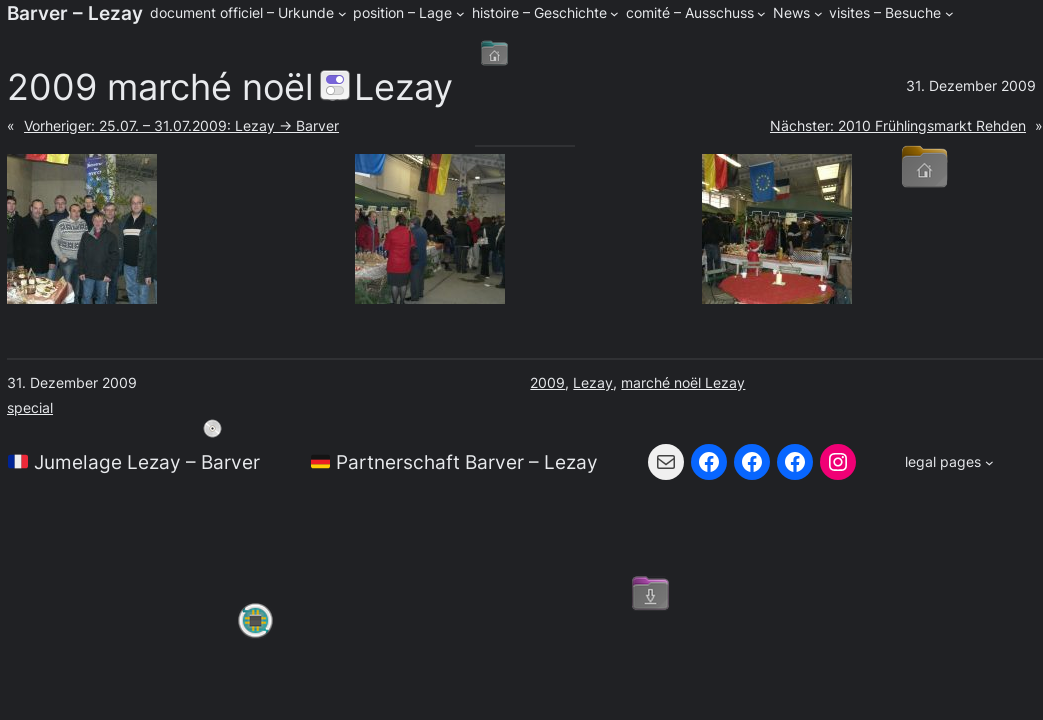  Describe the element at coordinates (255, 620) in the screenshot. I see `access hardware driver settings` at that location.